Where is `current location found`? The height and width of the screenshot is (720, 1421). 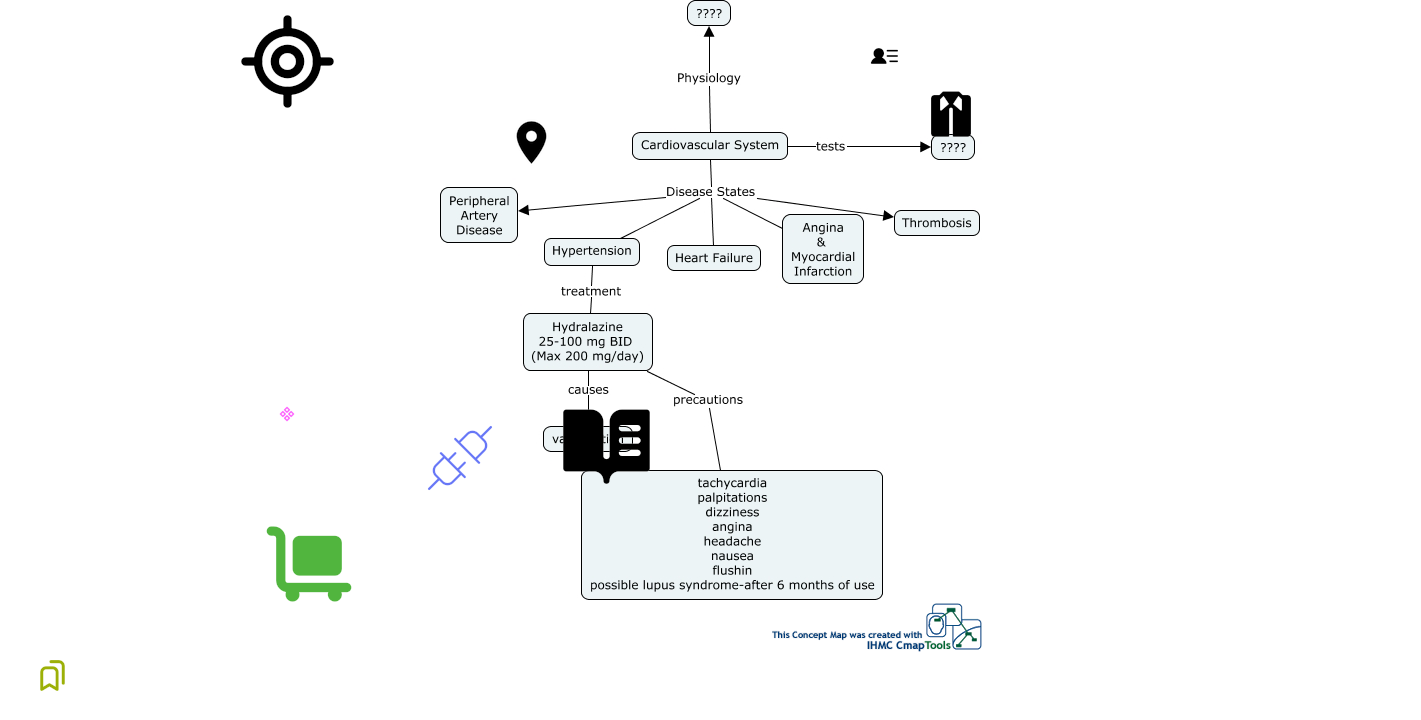 current location found is located at coordinates (287, 61).